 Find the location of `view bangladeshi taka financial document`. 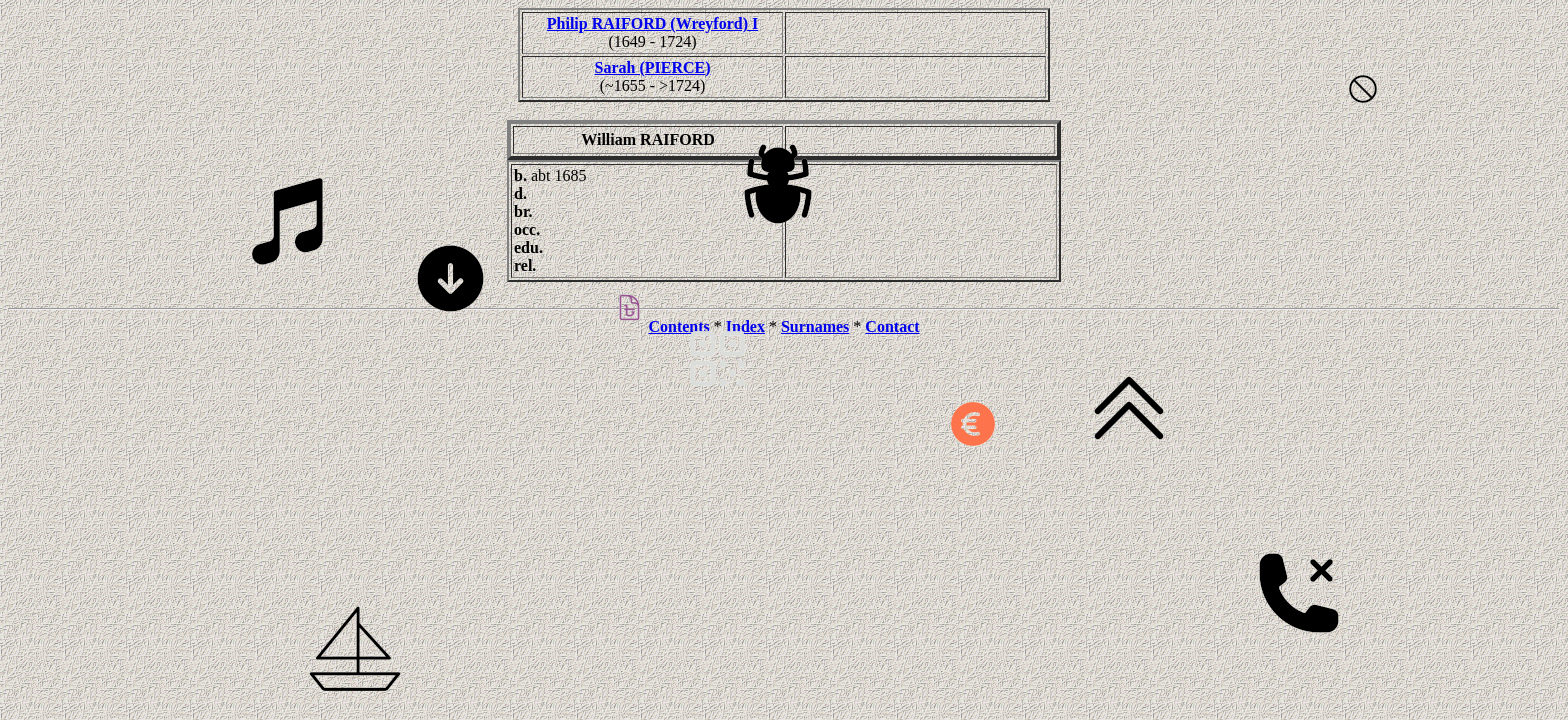

view bangladeshi taka financial document is located at coordinates (629, 307).